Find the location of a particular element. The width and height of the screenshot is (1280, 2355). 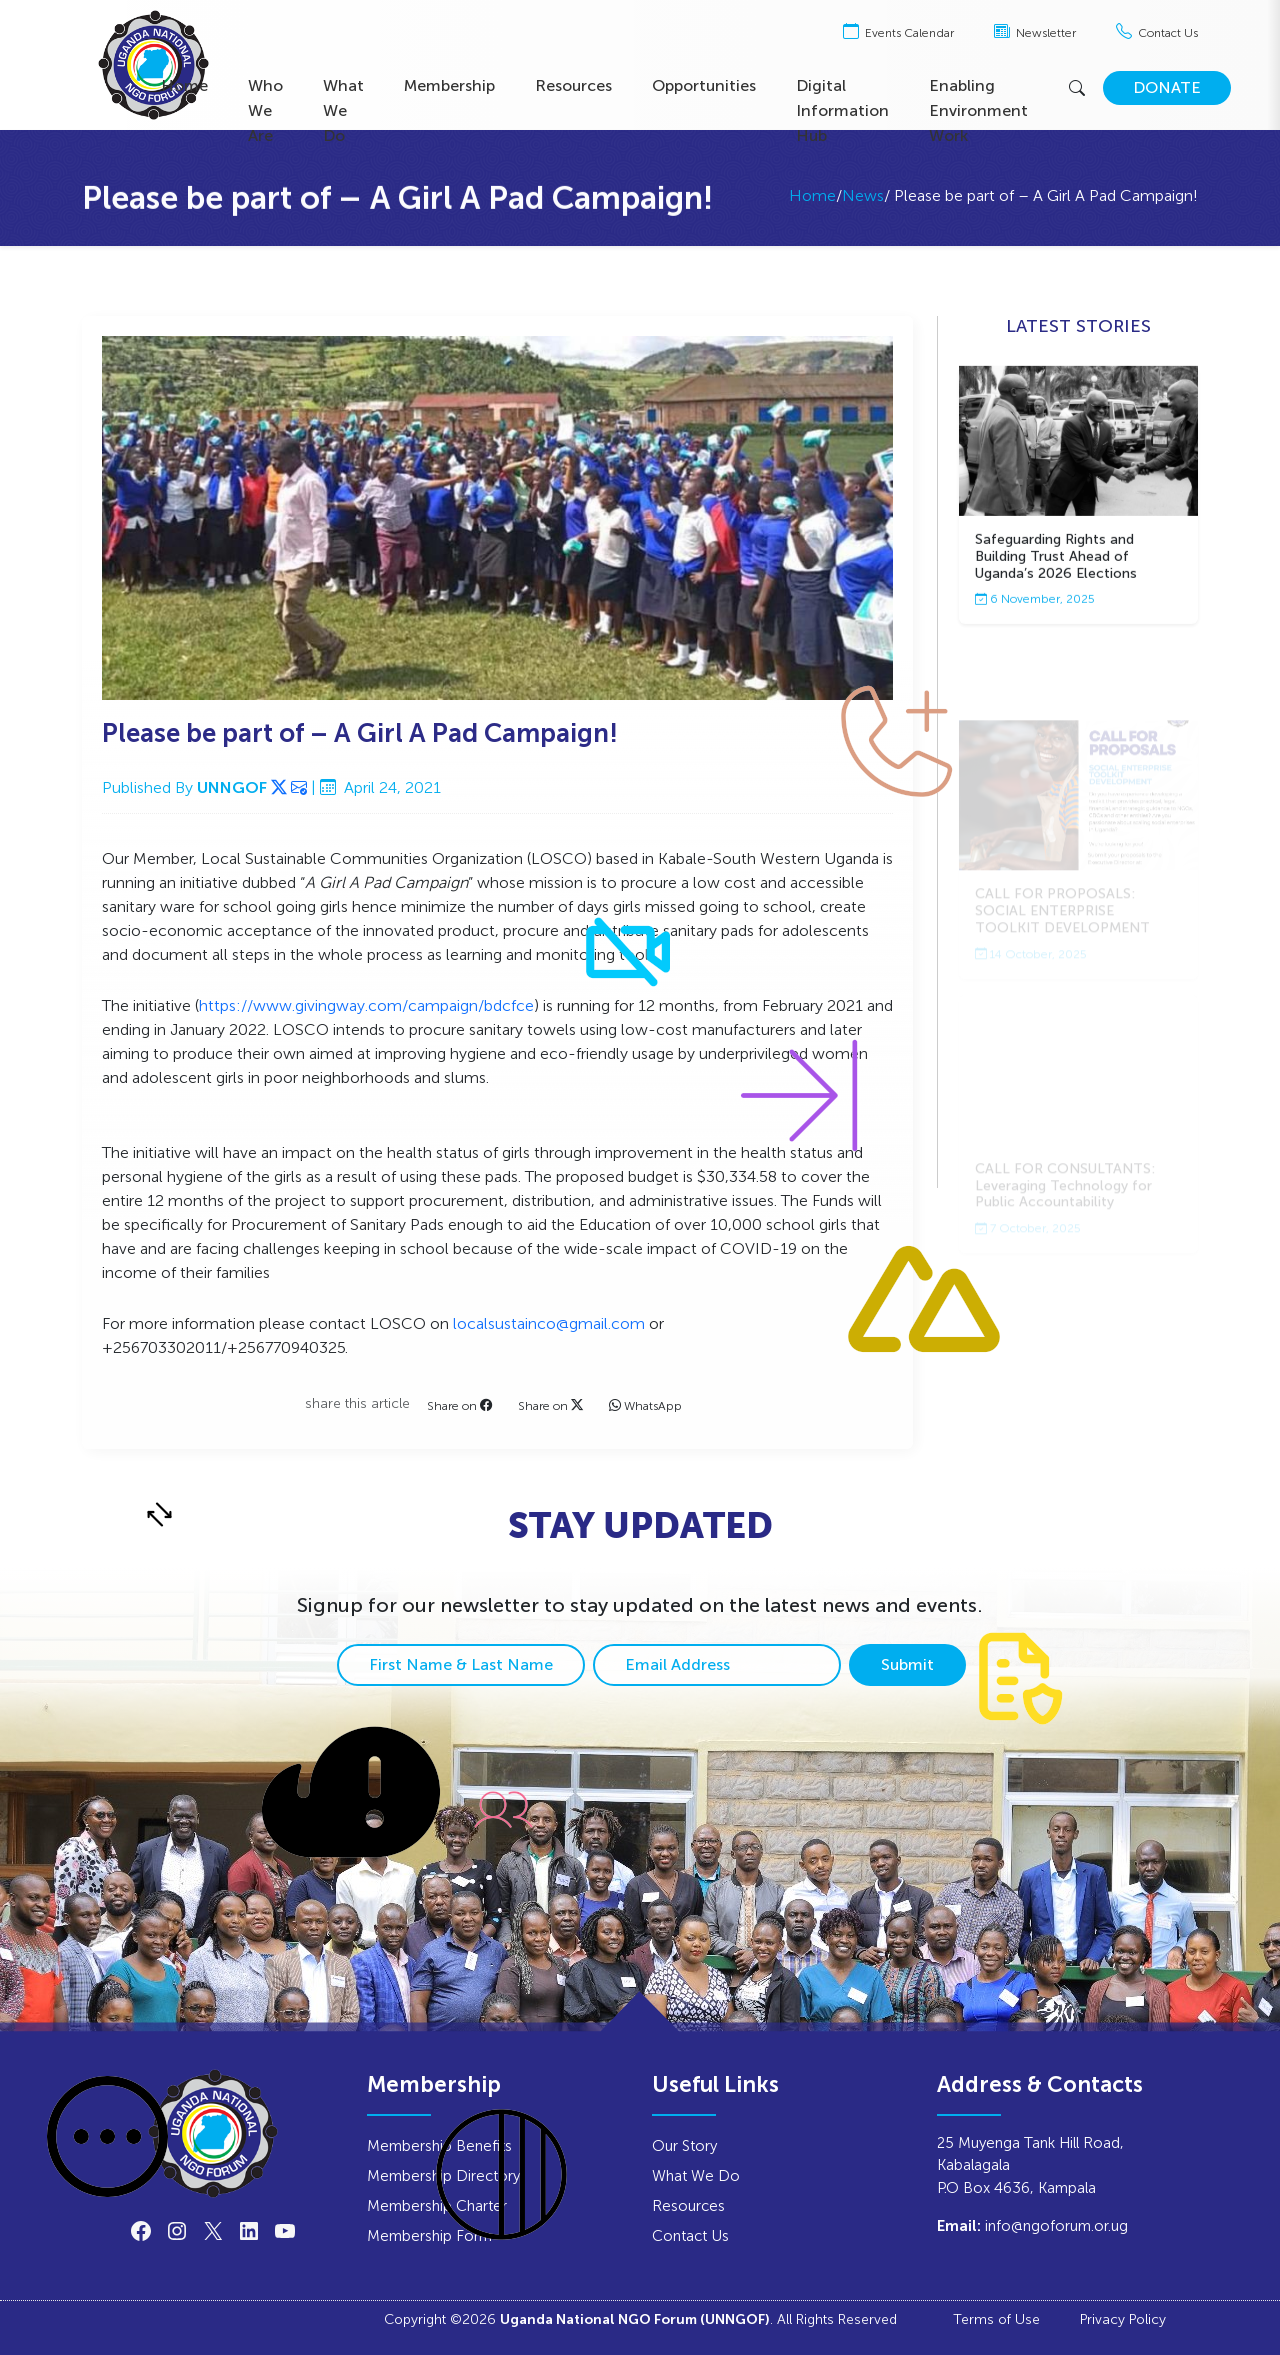

go to end or last item is located at coordinates (801, 1095).